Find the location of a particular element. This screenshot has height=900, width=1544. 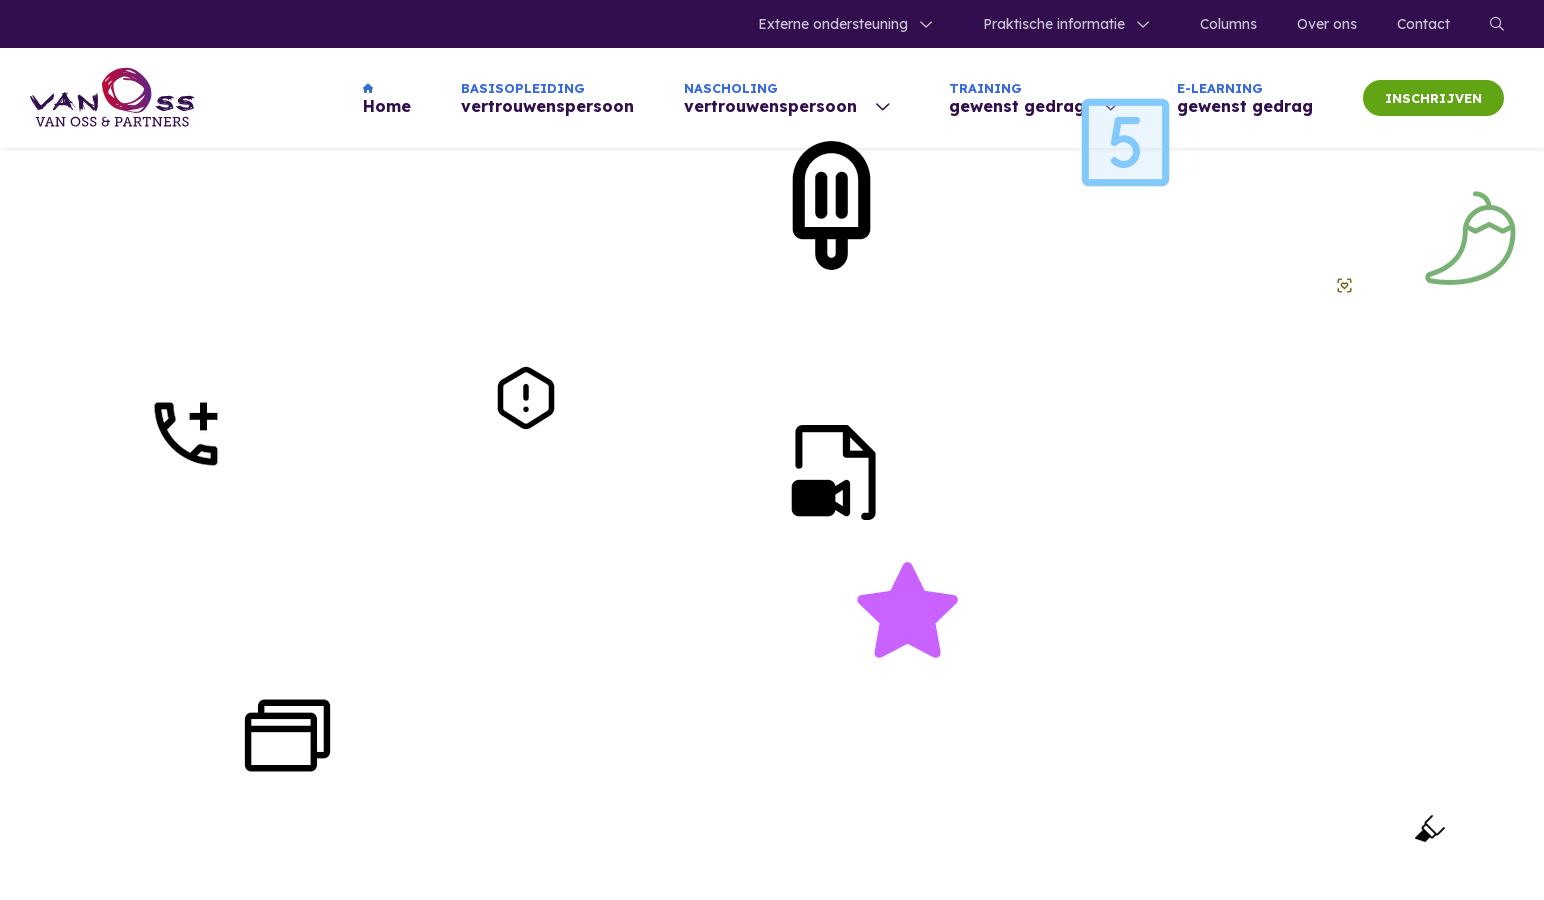

indicates a warning or critical alert is located at coordinates (526, 398).